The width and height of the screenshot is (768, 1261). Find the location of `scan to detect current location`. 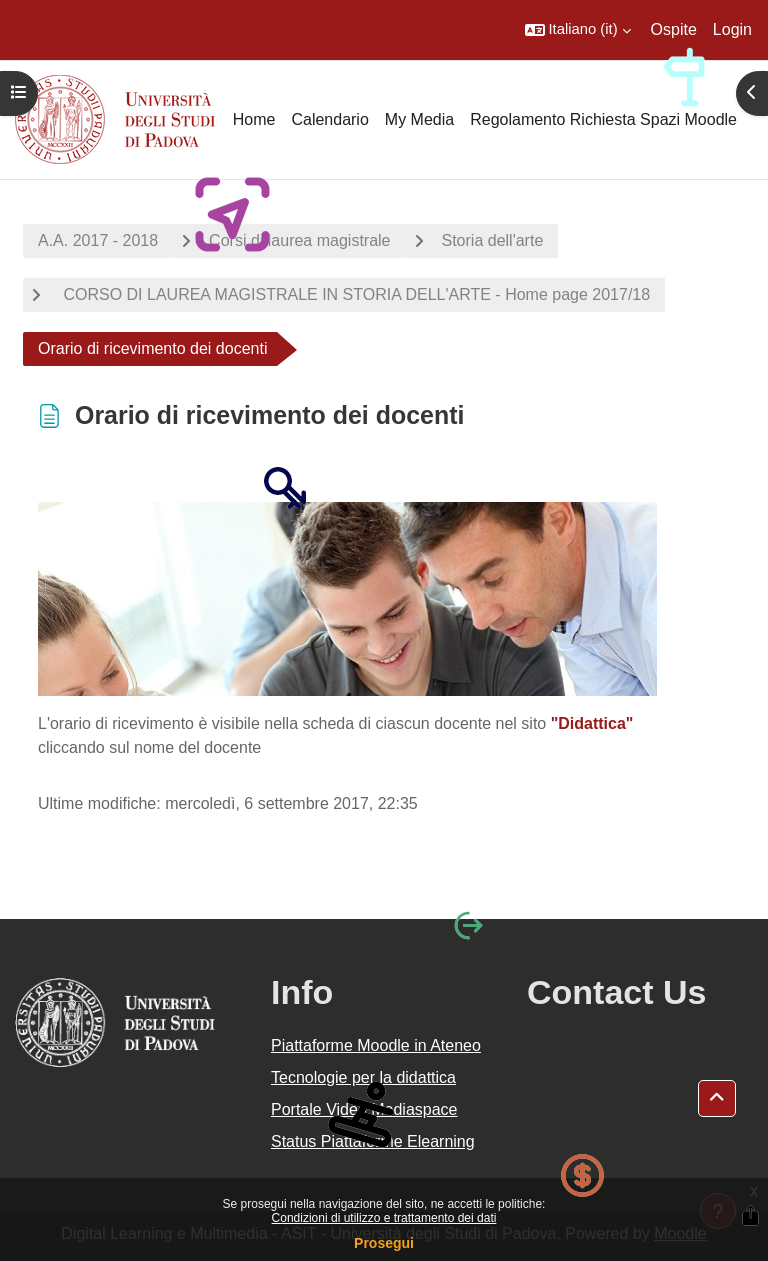

scan to detect current location is located at coordinates (232, 214).